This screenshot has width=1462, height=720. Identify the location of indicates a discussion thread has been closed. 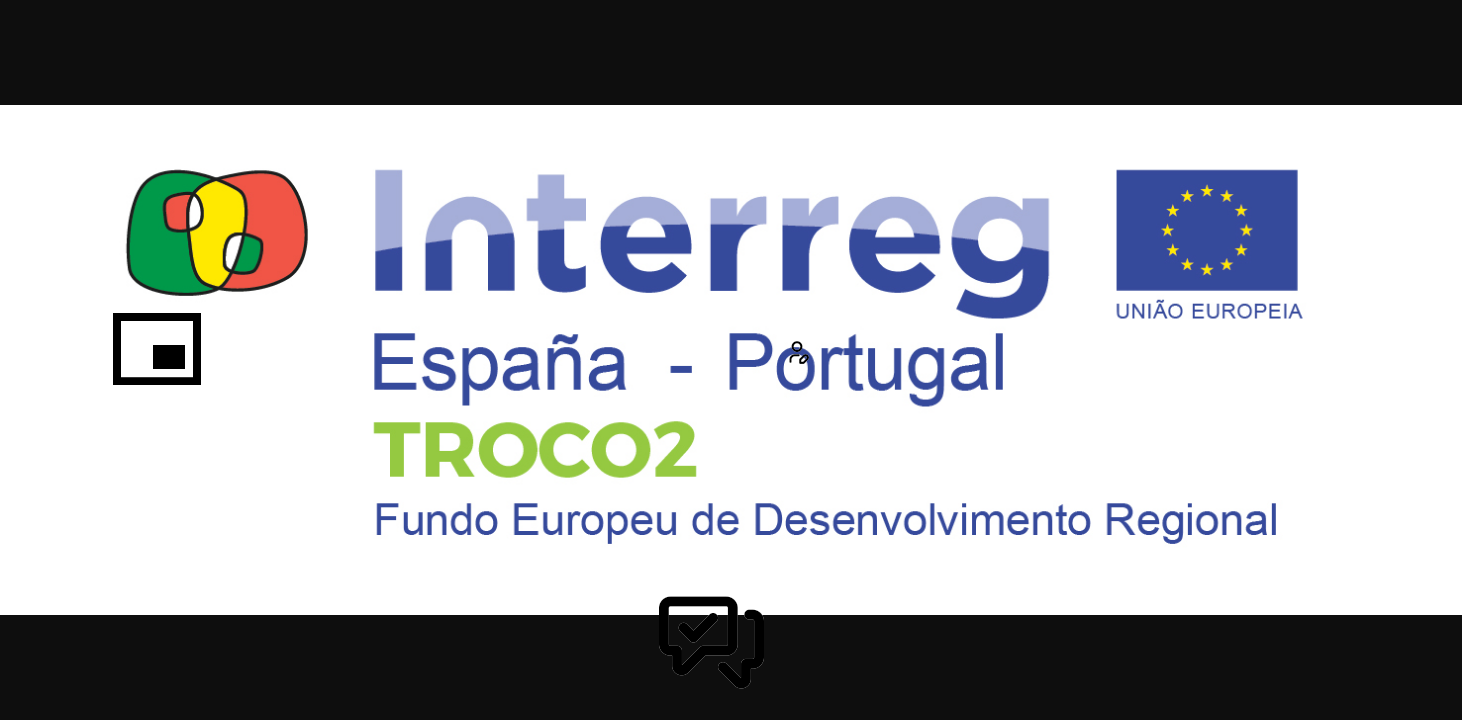
(711, 642).